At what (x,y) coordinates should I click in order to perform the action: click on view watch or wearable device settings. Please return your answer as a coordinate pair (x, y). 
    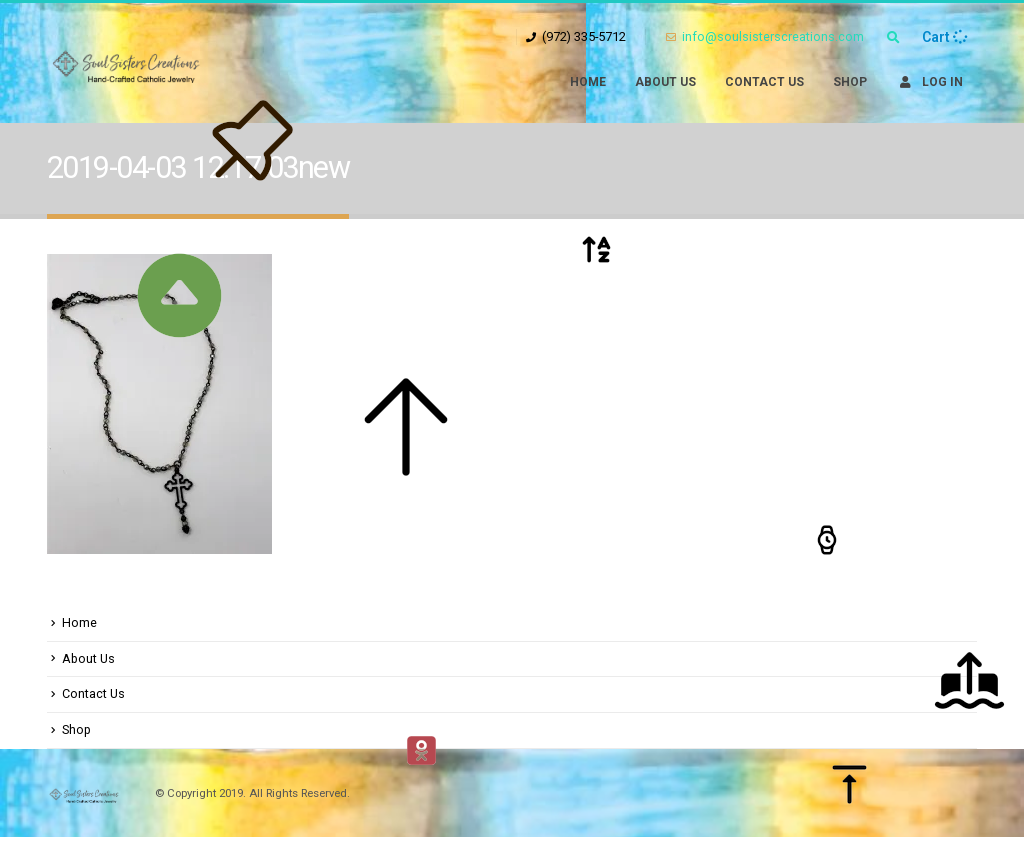
    Looking at the image, I should click on (827, 540).